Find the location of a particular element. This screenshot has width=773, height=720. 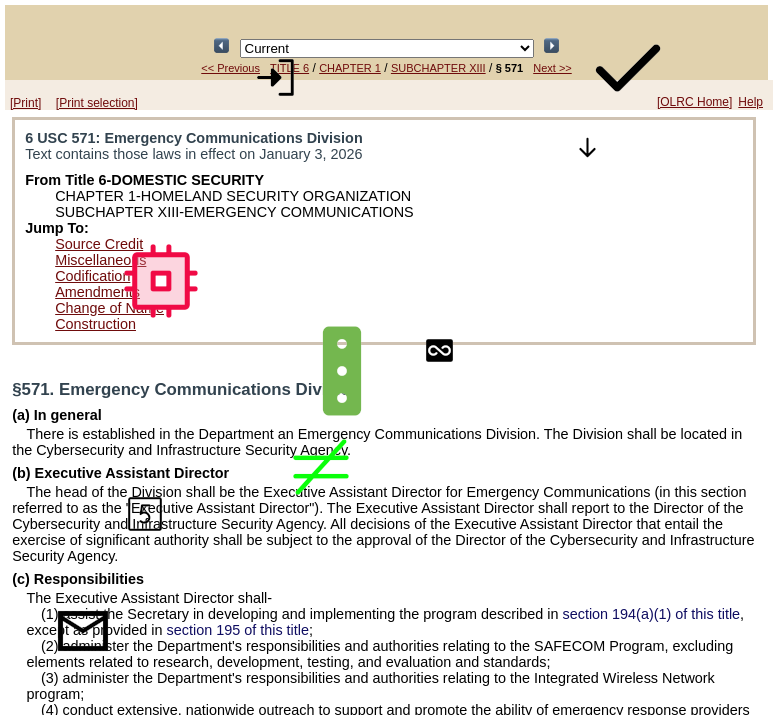

scroll down or view more content is located at coordinates (587, 147).